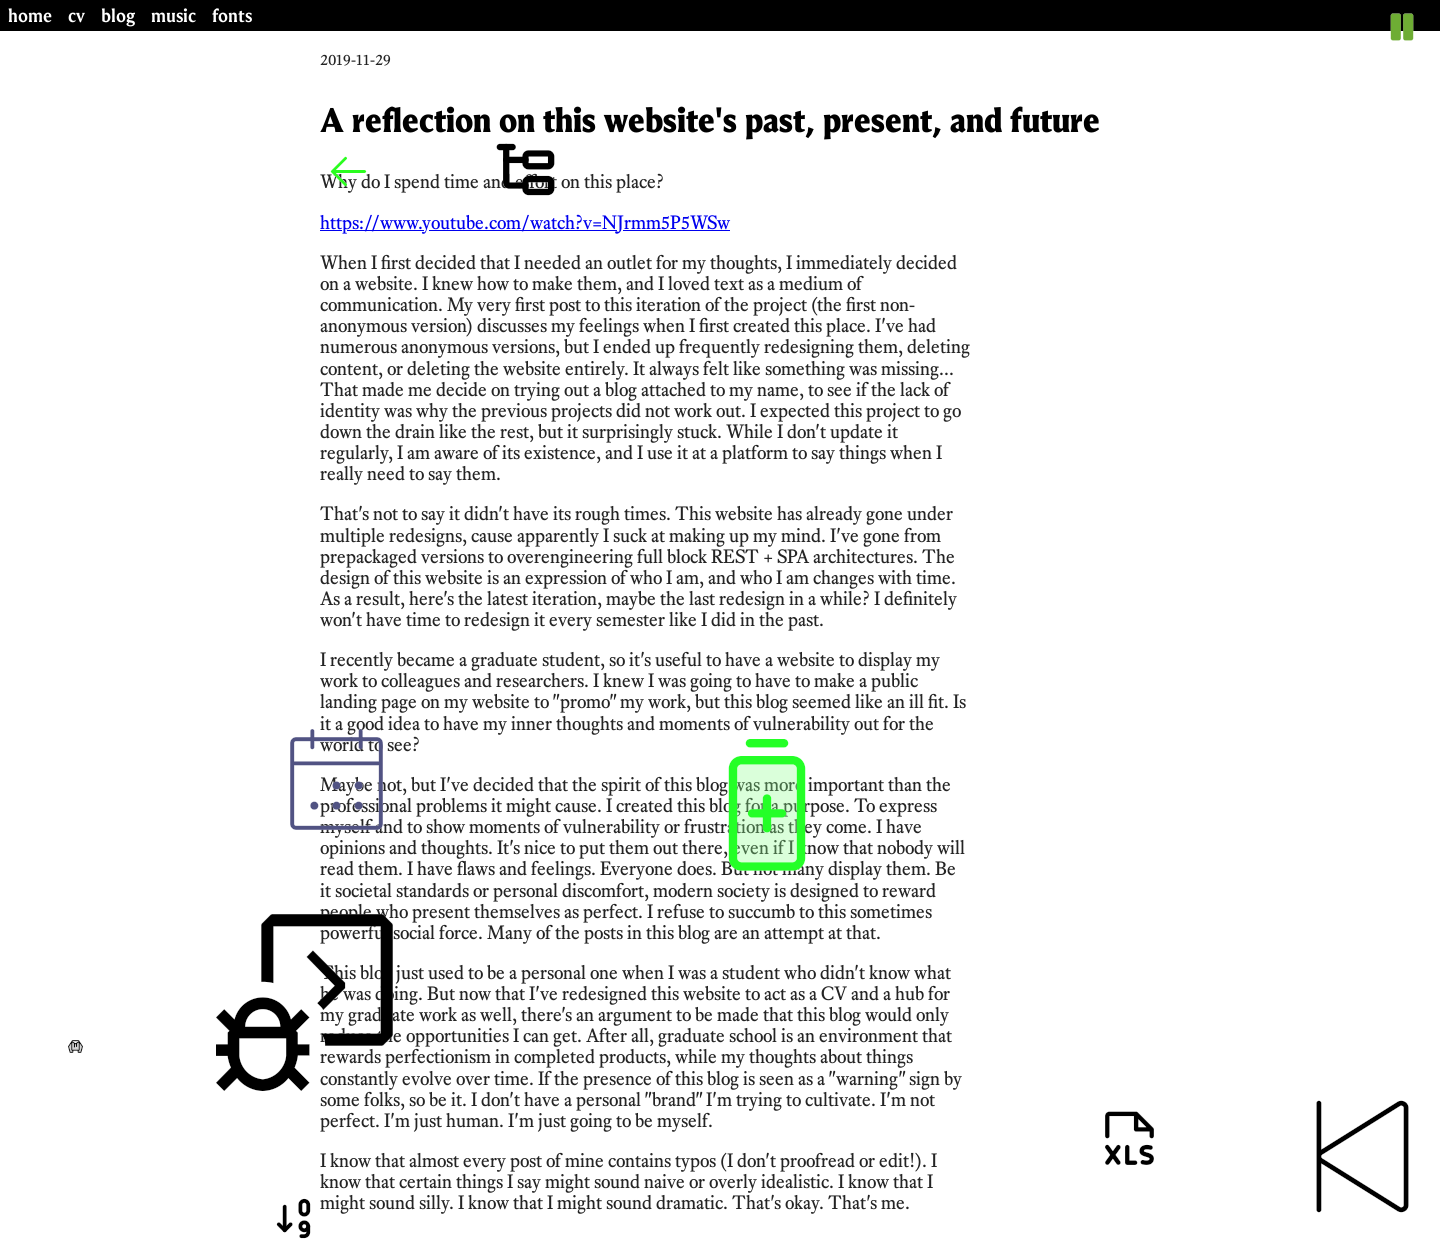  I want to click on view calendar events, so click(336, 783).